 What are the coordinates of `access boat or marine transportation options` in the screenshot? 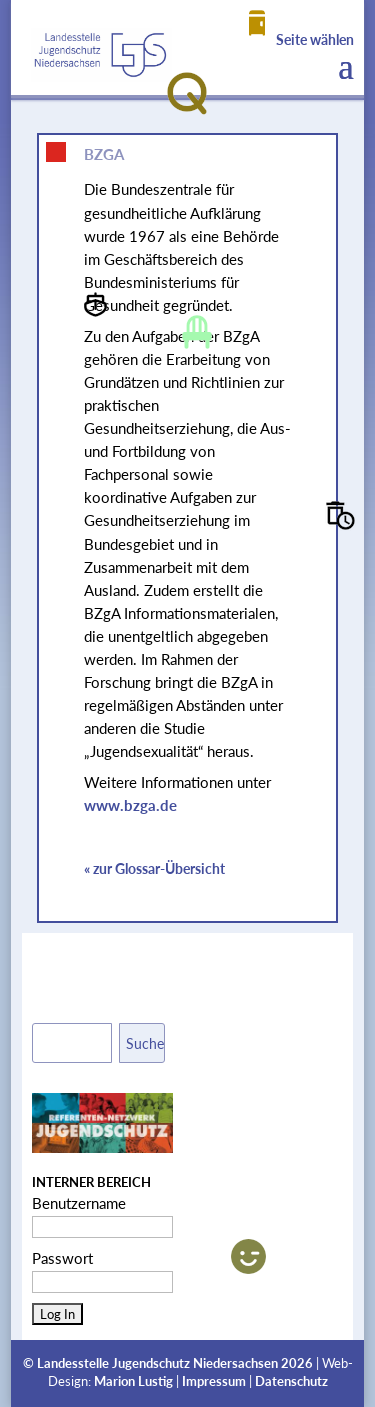 It's located at (95, 304).